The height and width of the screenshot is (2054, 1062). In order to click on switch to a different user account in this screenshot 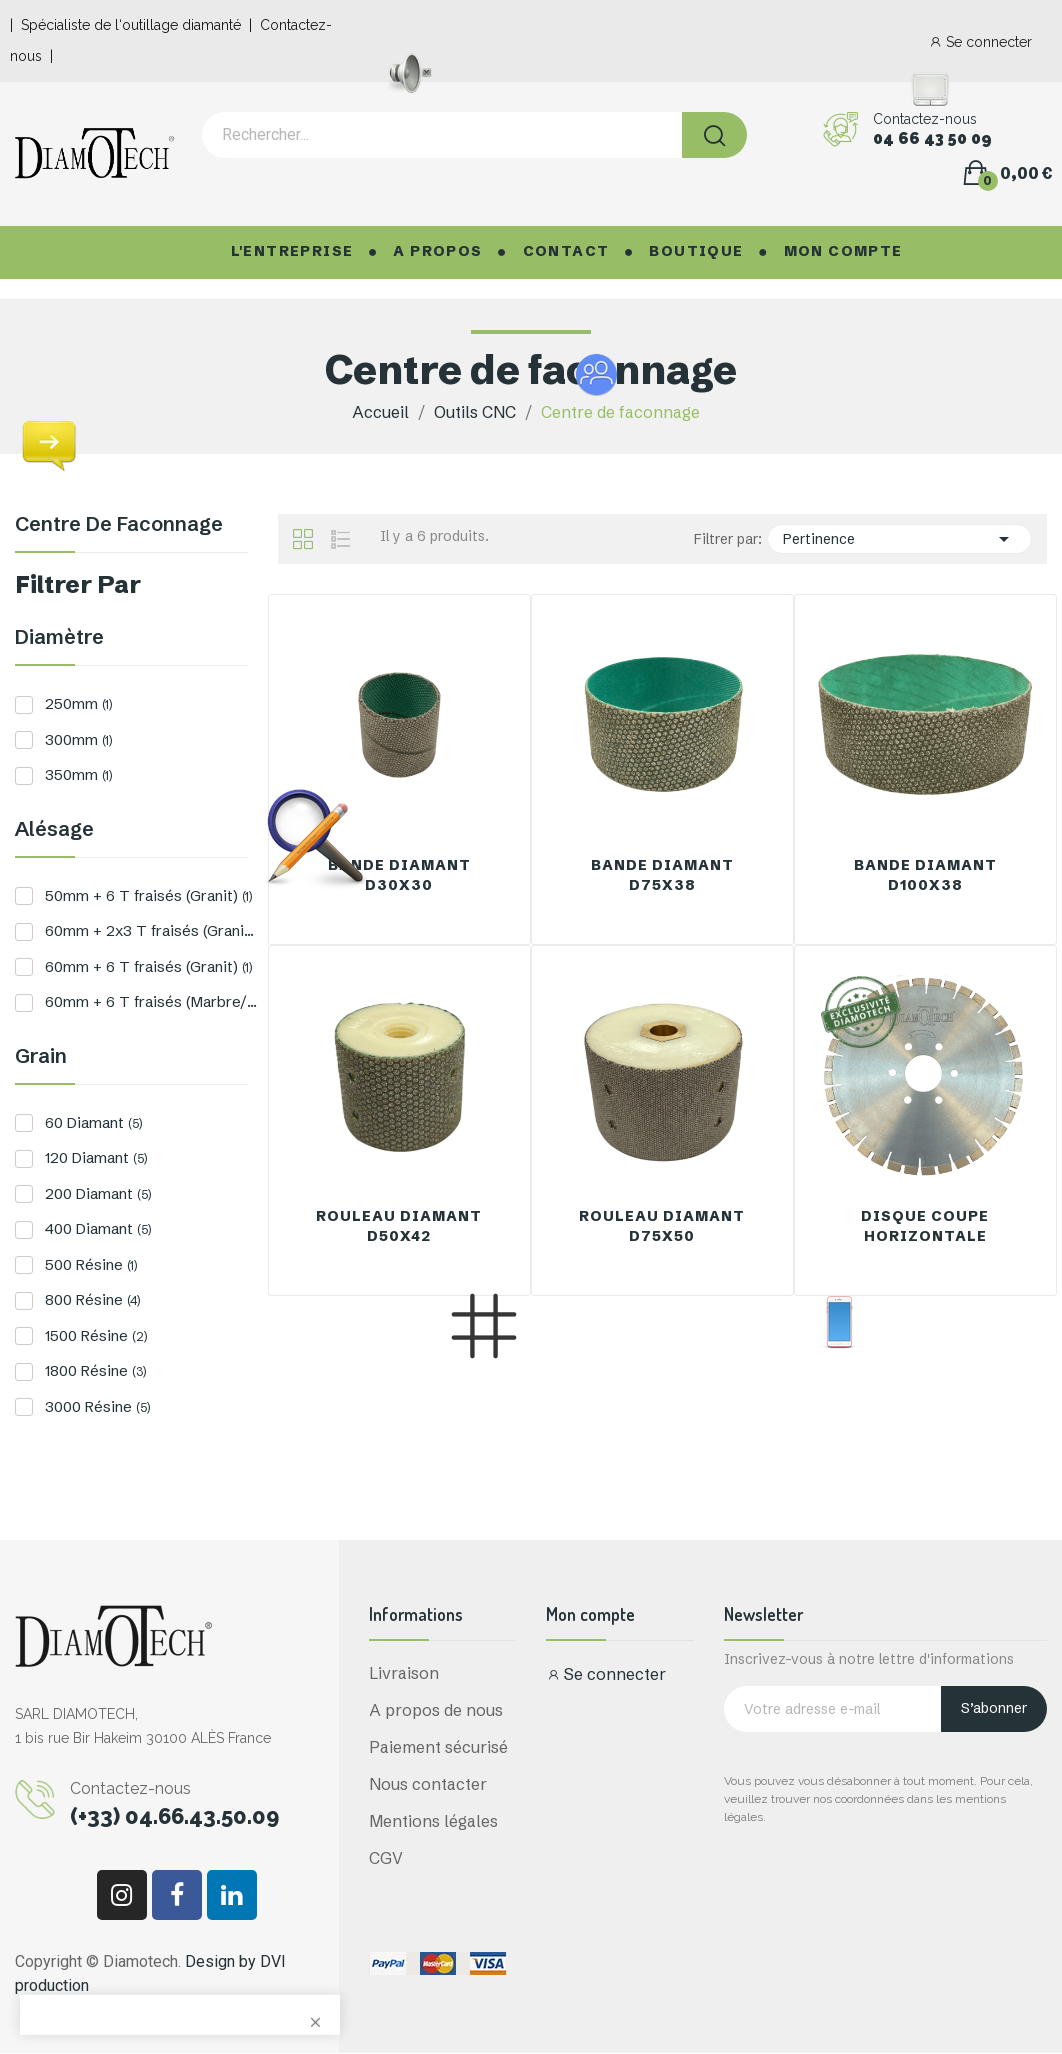, I will do `click(596, 374)`.